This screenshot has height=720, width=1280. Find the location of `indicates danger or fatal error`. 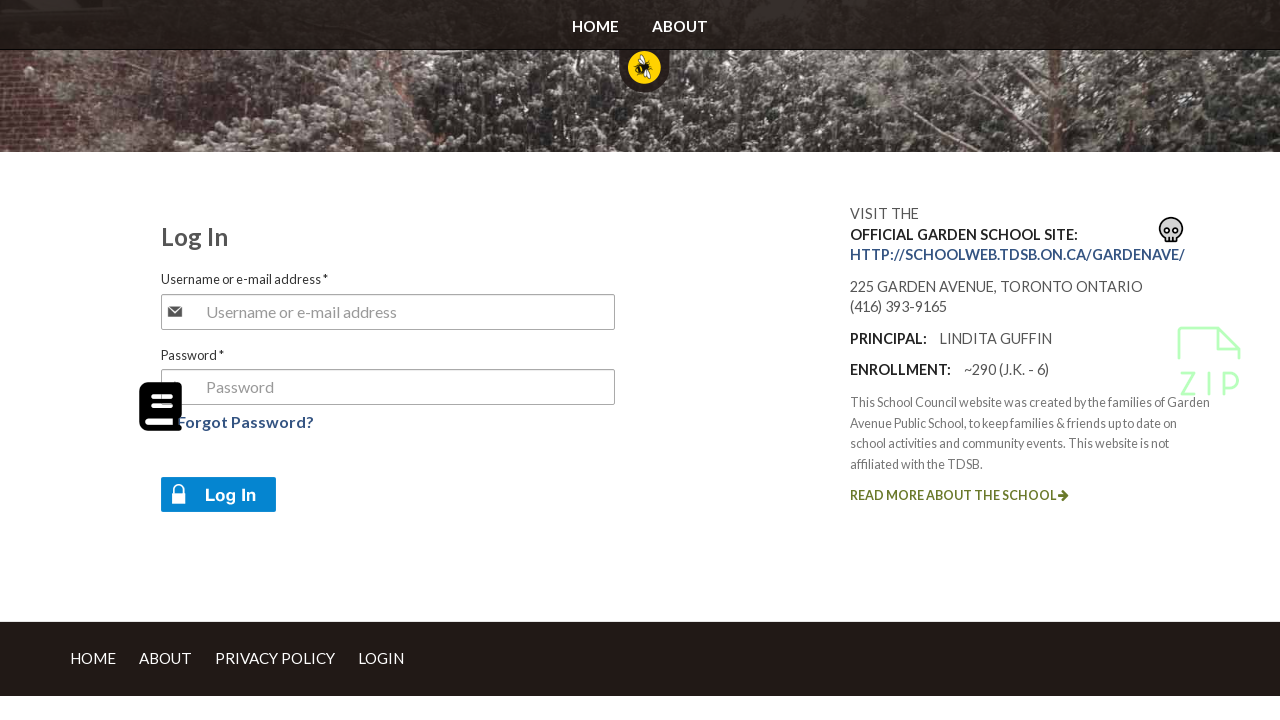

indicates danger or fatal error is located at coordinates (1171, 230).